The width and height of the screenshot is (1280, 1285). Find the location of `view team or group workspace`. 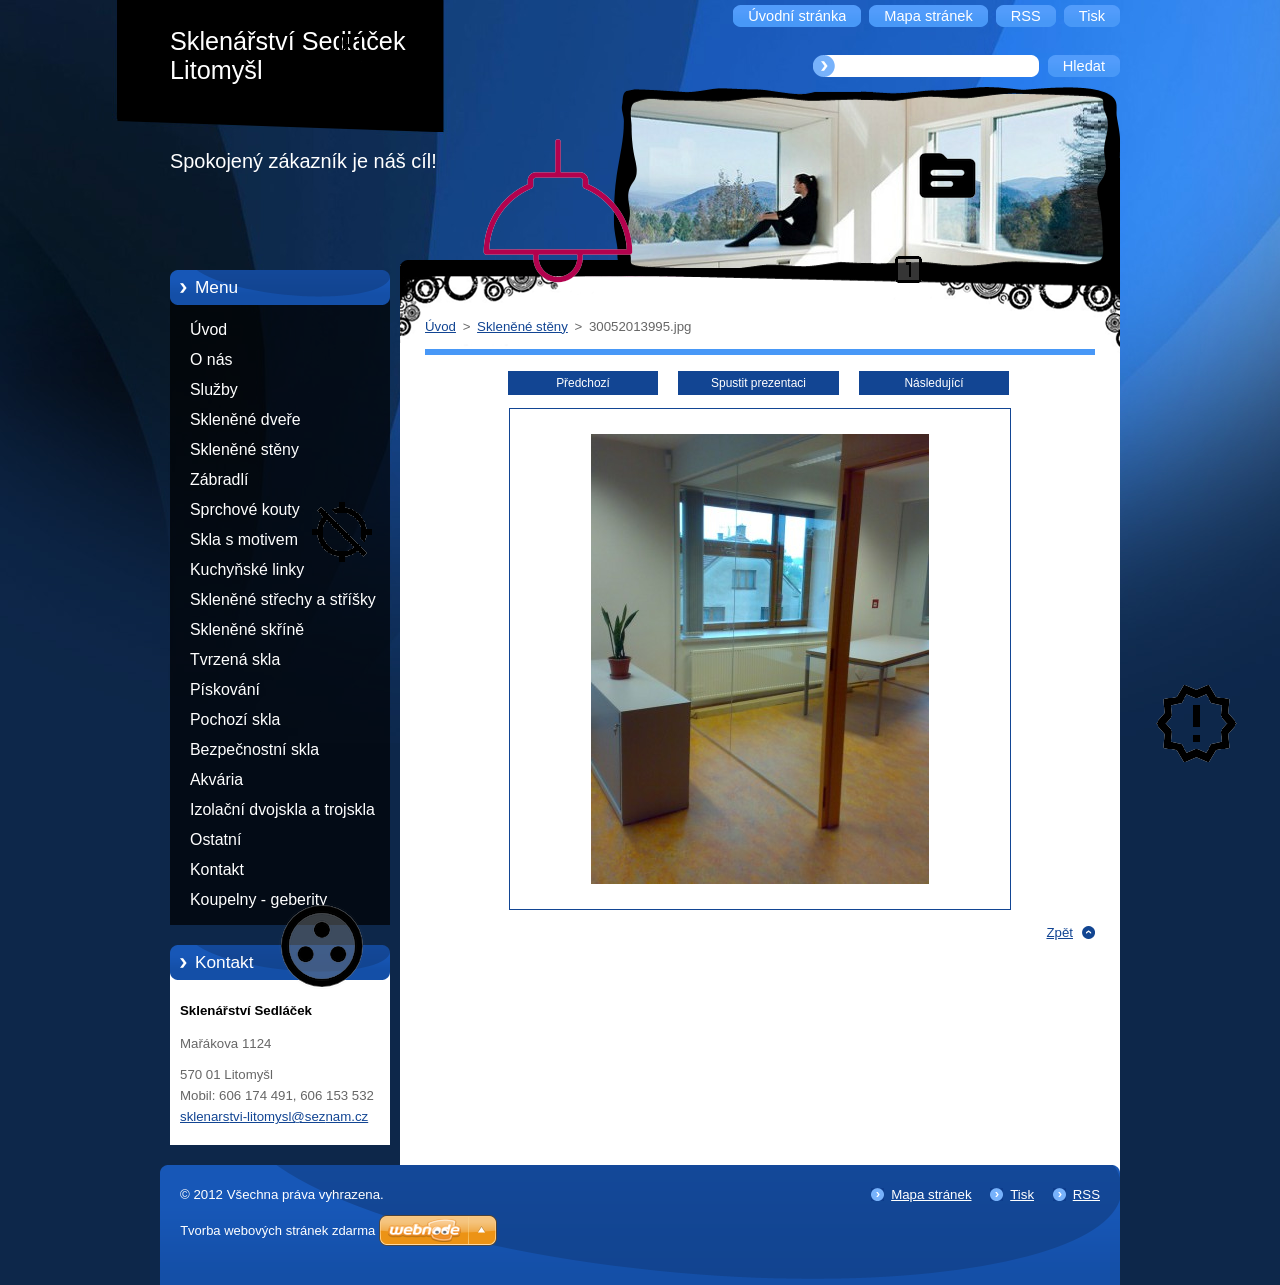

view team or group workspace is located at coordinates (322, 946).